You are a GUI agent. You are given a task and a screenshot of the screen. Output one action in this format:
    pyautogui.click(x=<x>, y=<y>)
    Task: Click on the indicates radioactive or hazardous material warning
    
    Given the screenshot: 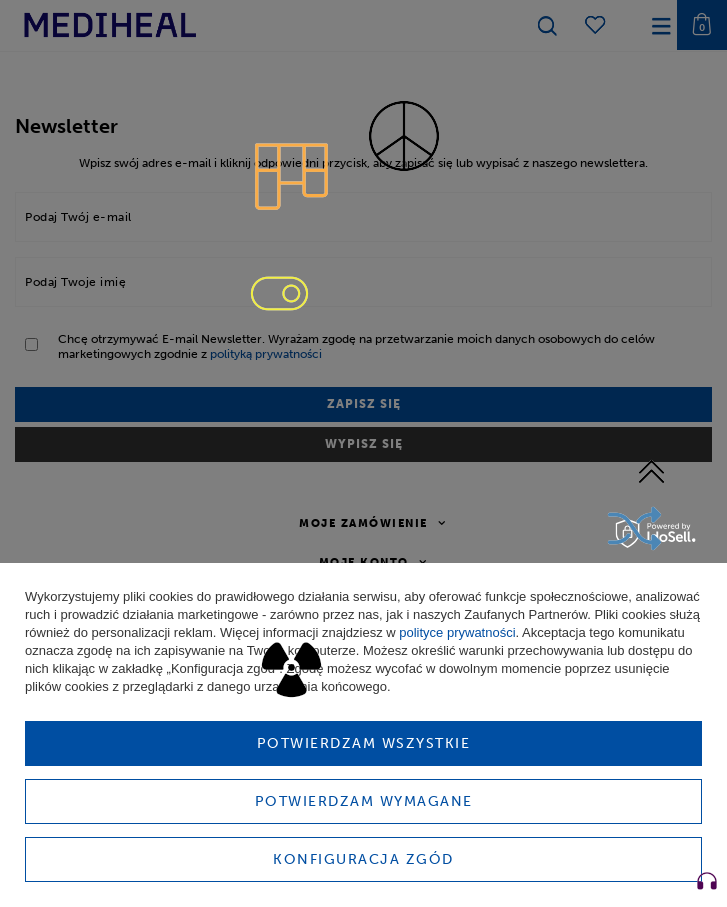 What is the action you would take?
    pyautogui.click(x=291, y=667)
    